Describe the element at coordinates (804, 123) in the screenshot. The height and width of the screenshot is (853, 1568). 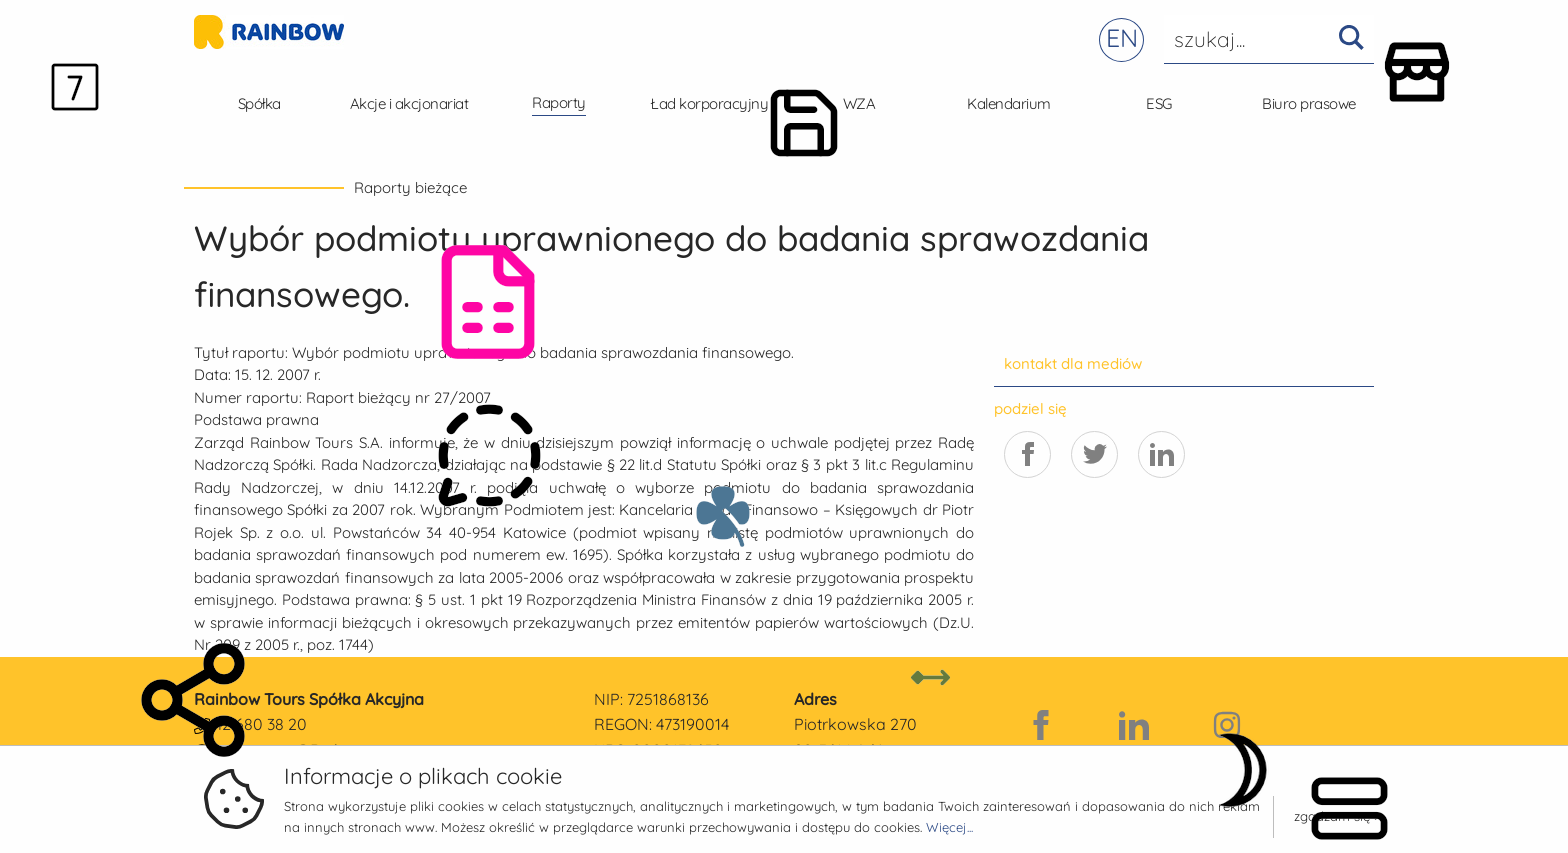
I see `save current file or document` at that location.